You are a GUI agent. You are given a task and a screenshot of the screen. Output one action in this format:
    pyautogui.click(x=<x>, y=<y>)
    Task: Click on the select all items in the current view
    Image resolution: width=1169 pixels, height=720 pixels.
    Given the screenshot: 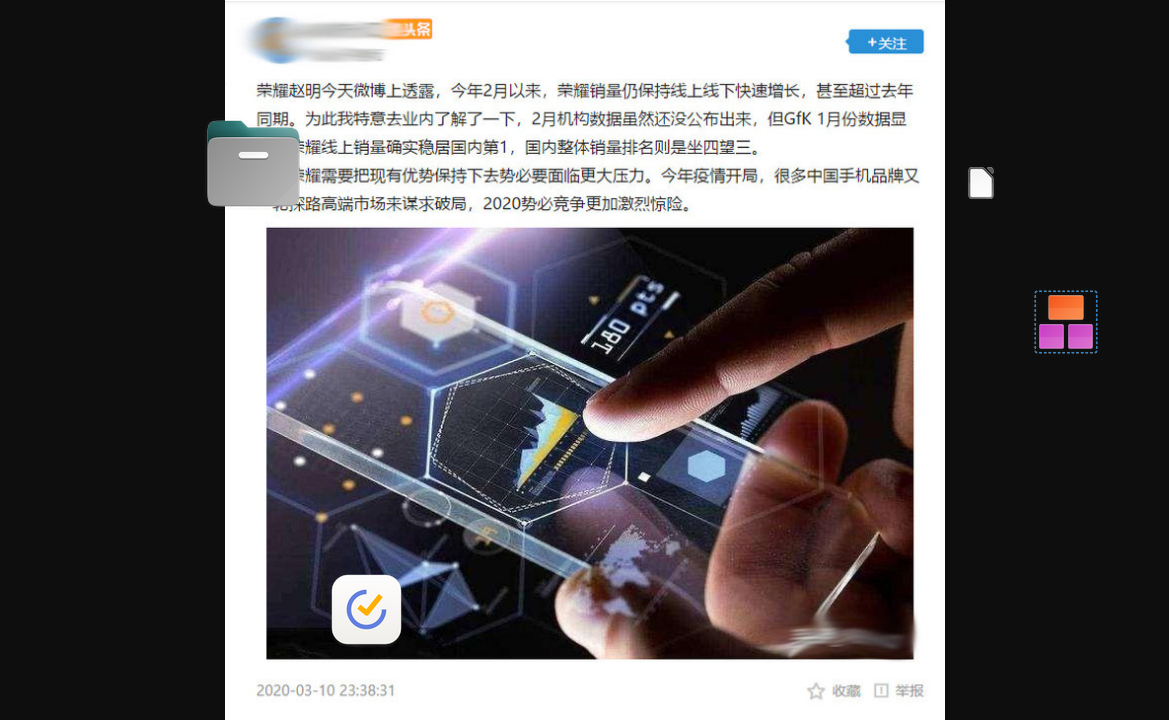 What is the action you would take?
    pyautogui.click(x=1066, y=322)
    